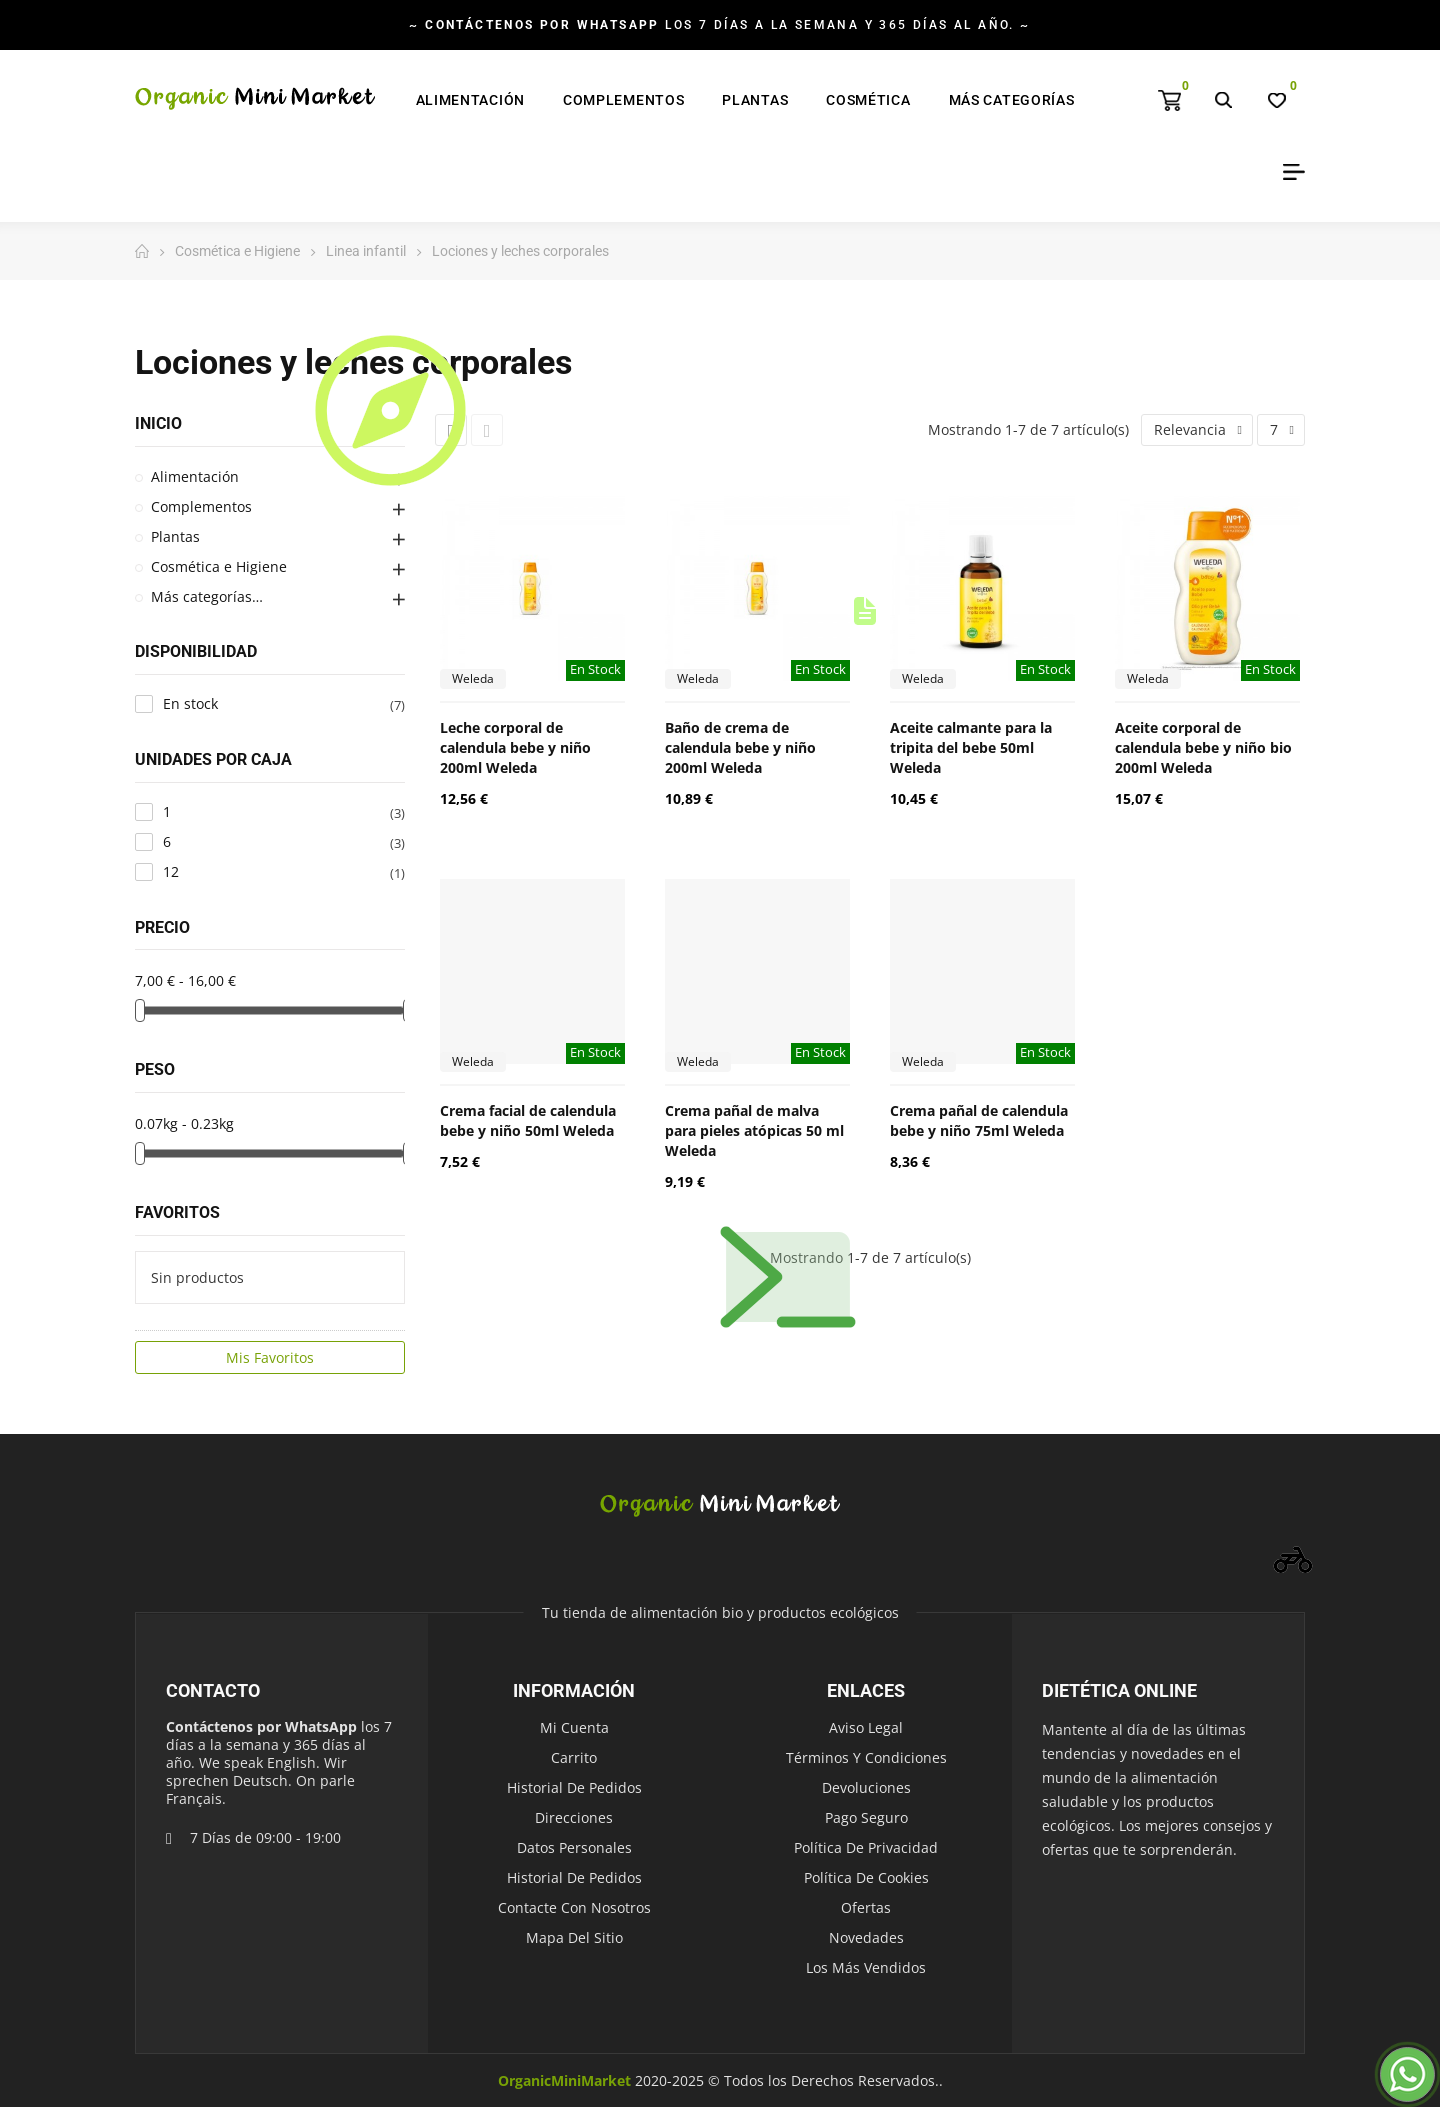  I want to click on access navigation or direction features, so click(390, 410).